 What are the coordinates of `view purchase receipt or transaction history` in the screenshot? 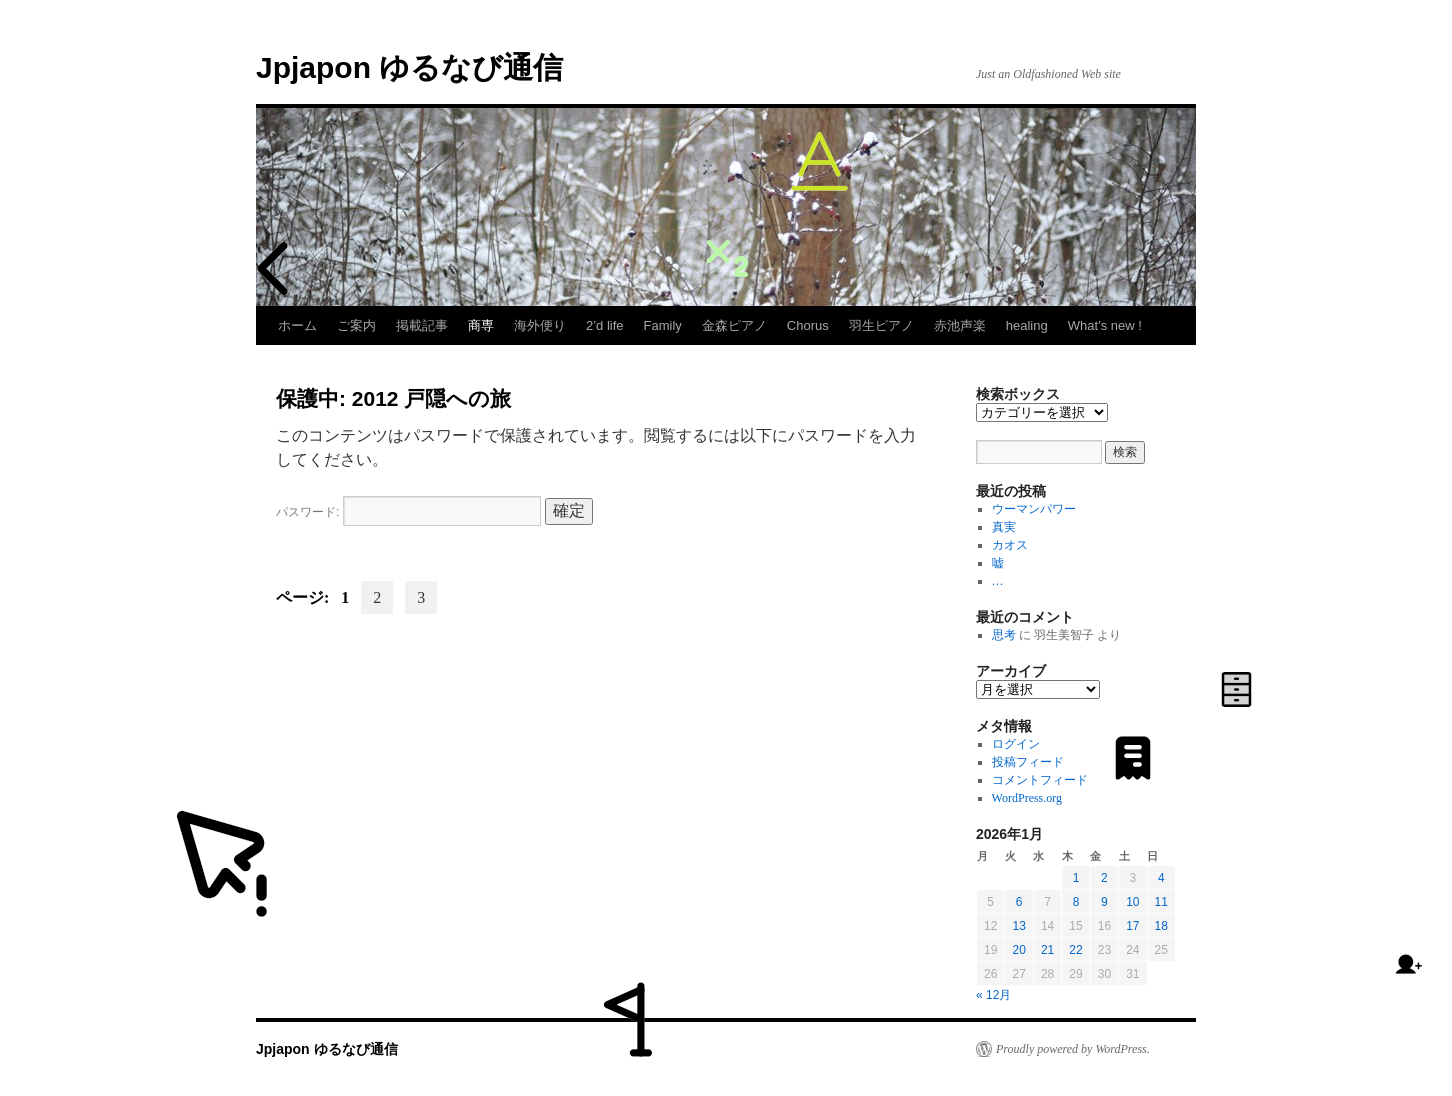 It's located at (1133, 758).